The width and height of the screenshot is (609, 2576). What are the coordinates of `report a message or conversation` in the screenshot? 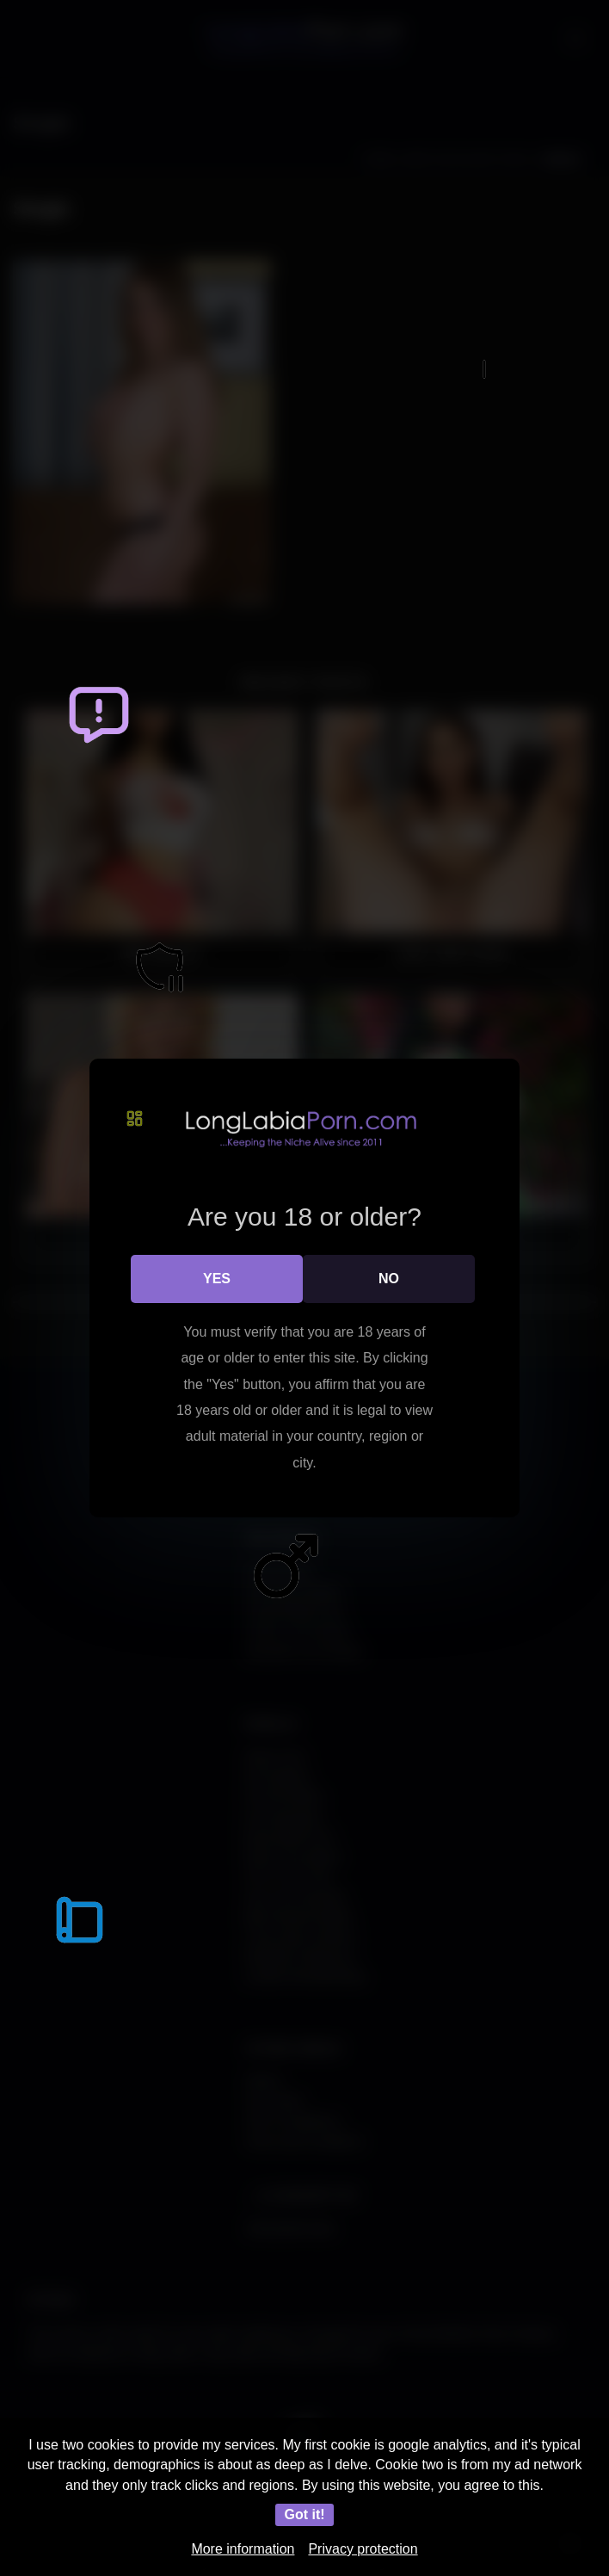 It's located at (99, 713).